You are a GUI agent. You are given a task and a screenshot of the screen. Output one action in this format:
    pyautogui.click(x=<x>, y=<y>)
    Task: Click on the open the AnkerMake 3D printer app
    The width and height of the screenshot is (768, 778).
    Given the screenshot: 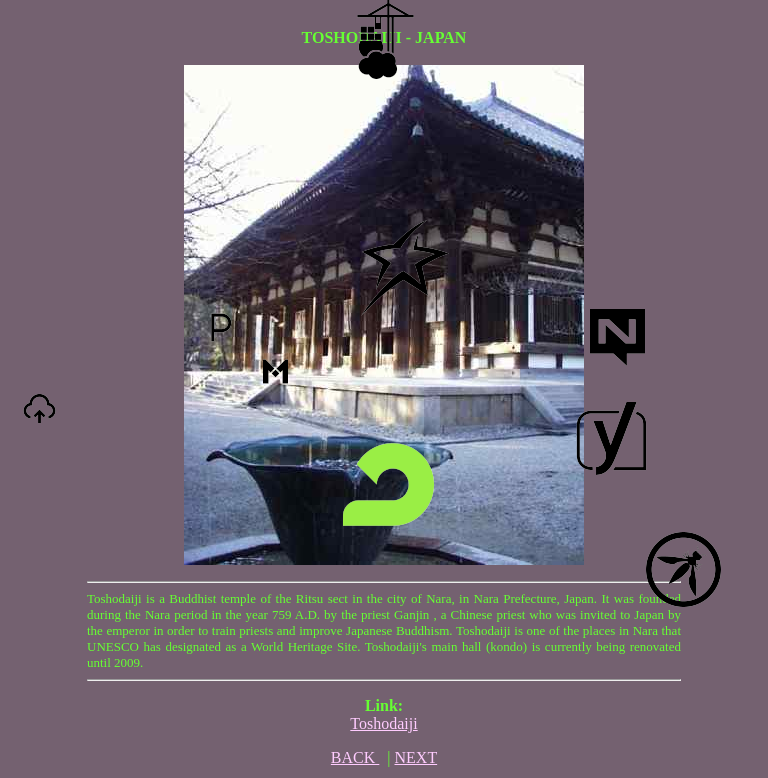 What is the action you would take?
    pyautogui.click(x=275, y=371)
    